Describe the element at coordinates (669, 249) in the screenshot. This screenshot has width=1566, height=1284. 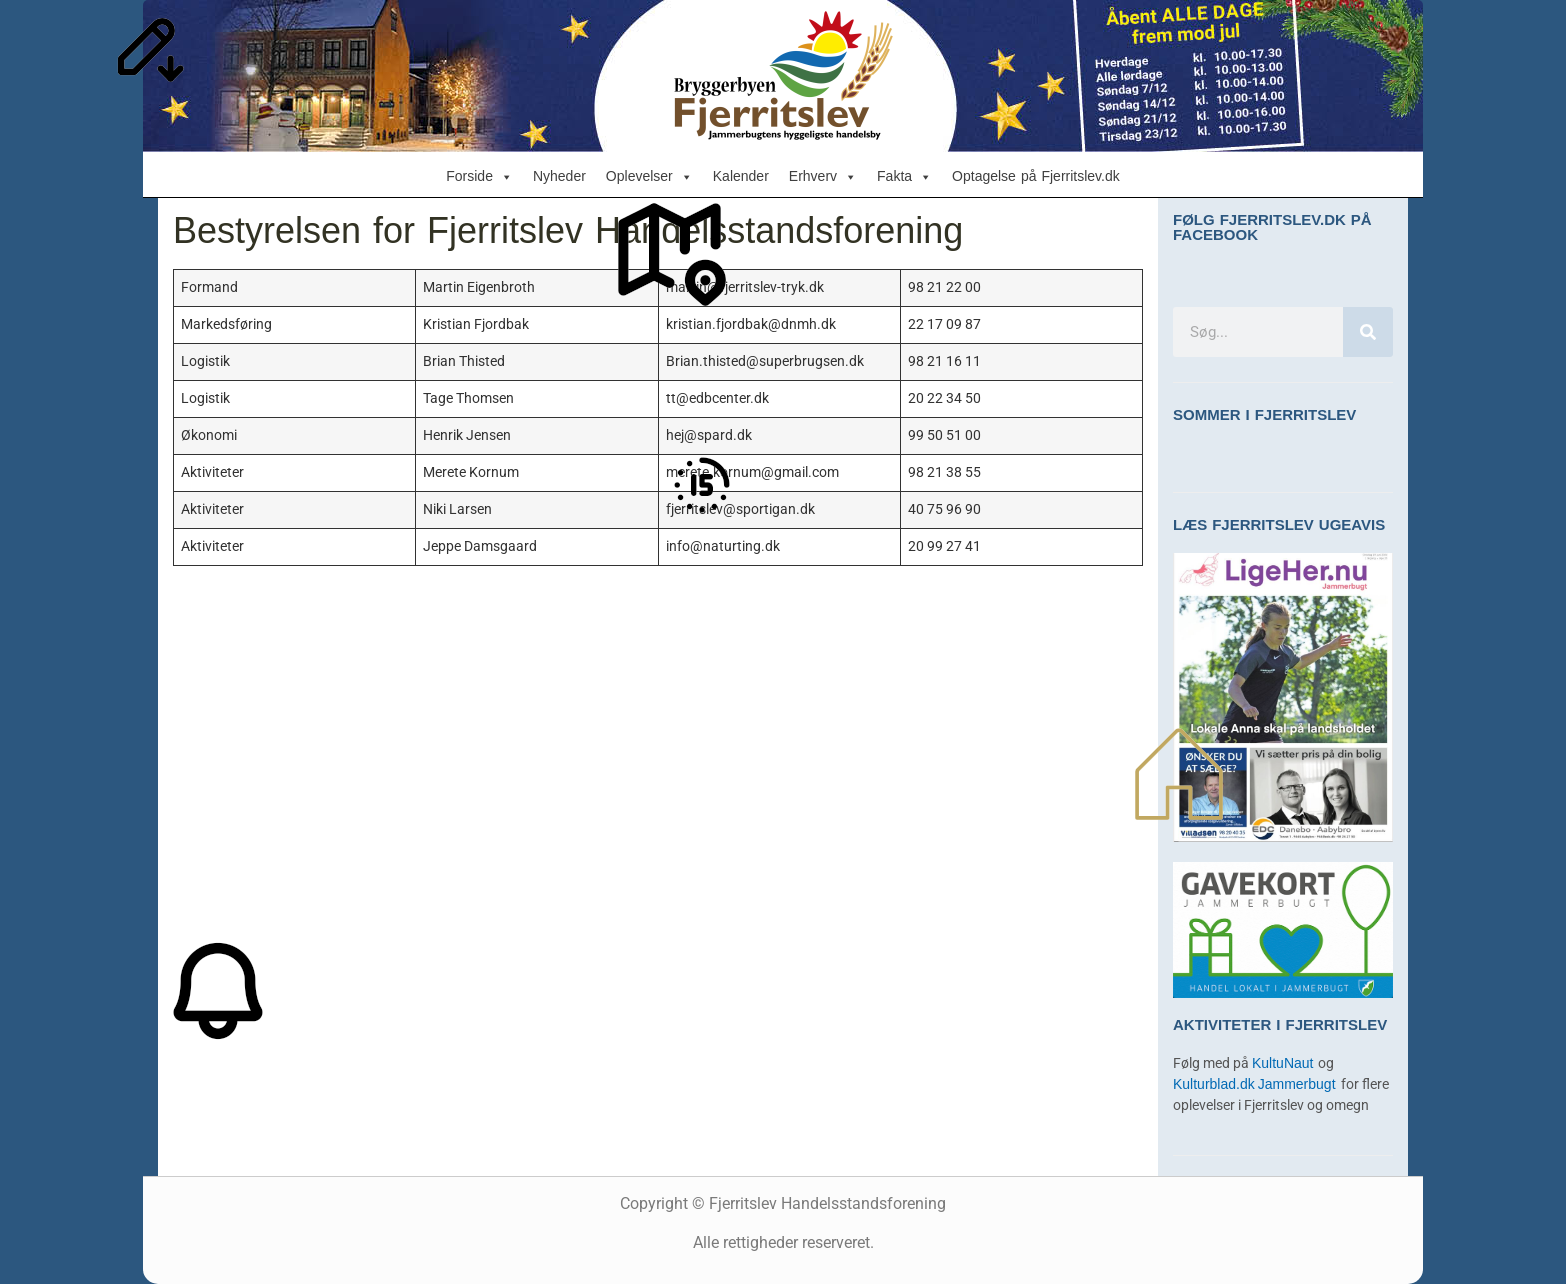
I see `view location on map` at that location.